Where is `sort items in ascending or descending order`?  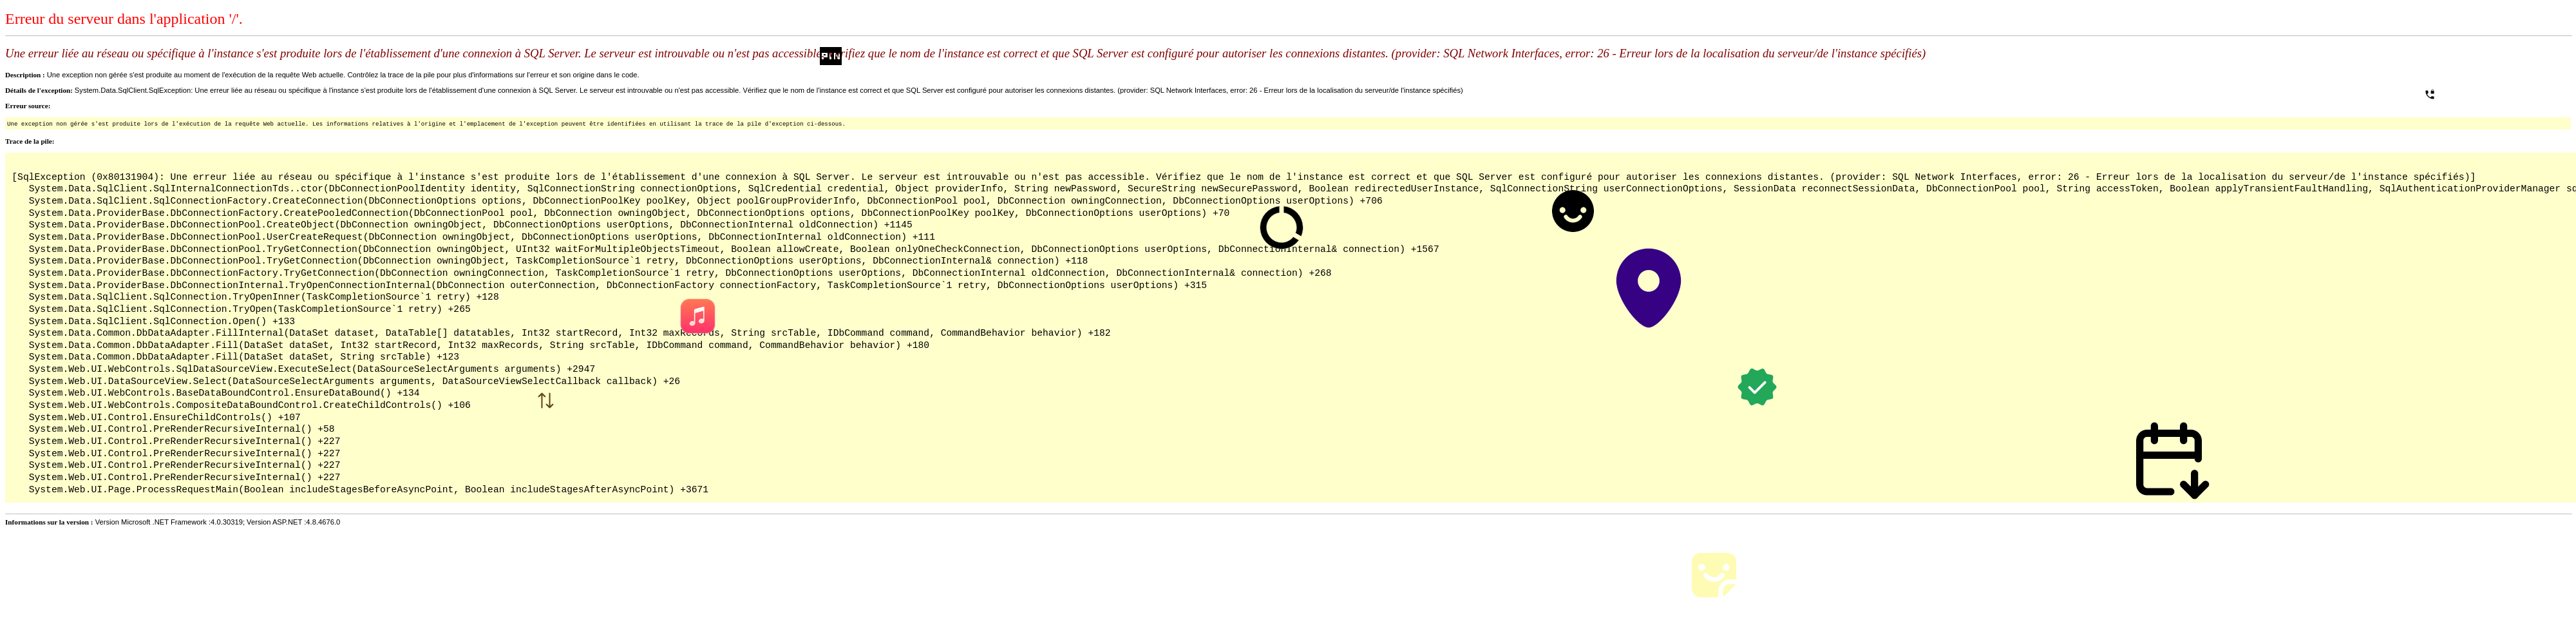 sort items in ascending or descending order is located at coordinates (545, 400).